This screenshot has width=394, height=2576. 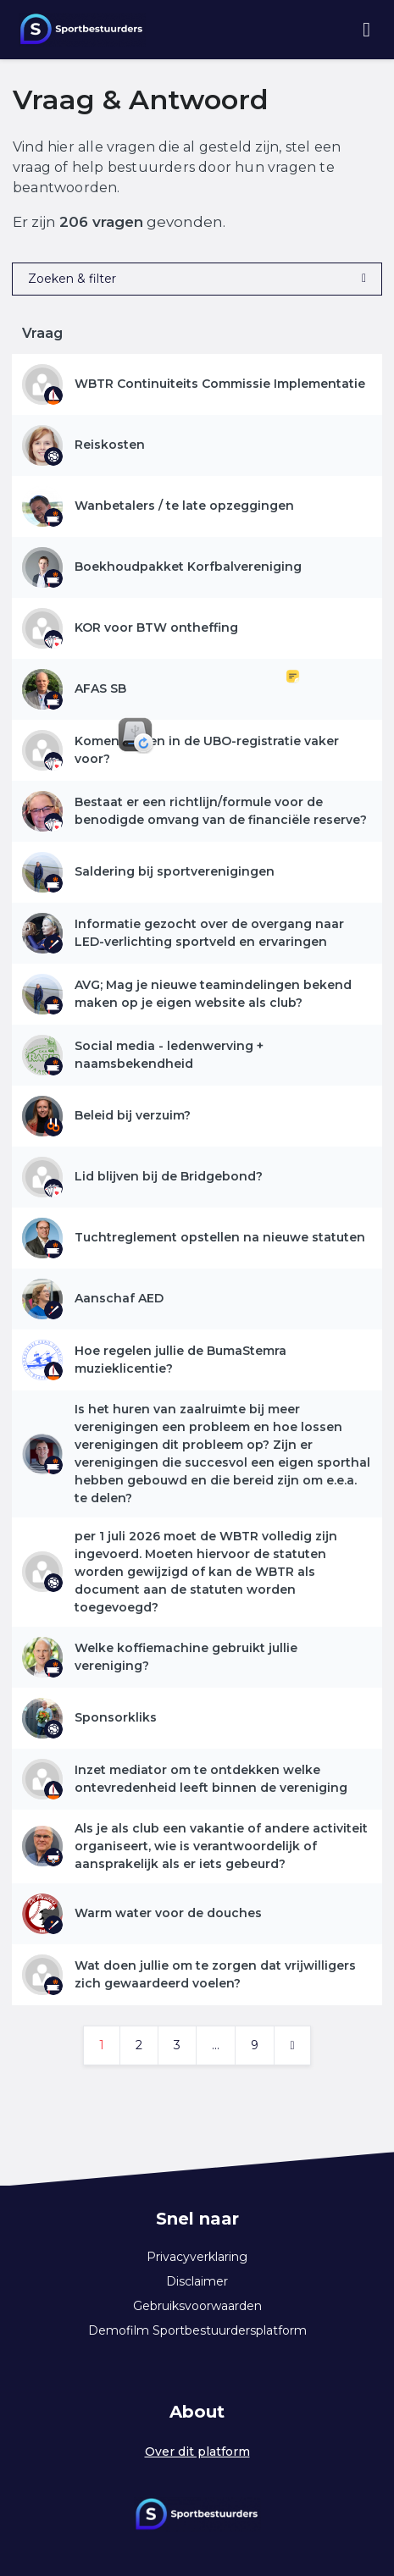 What do you see at coordinates (292, 676) in the screenshot?
I see `open the stickies app for quick notes` at bounding box center [292, 676].